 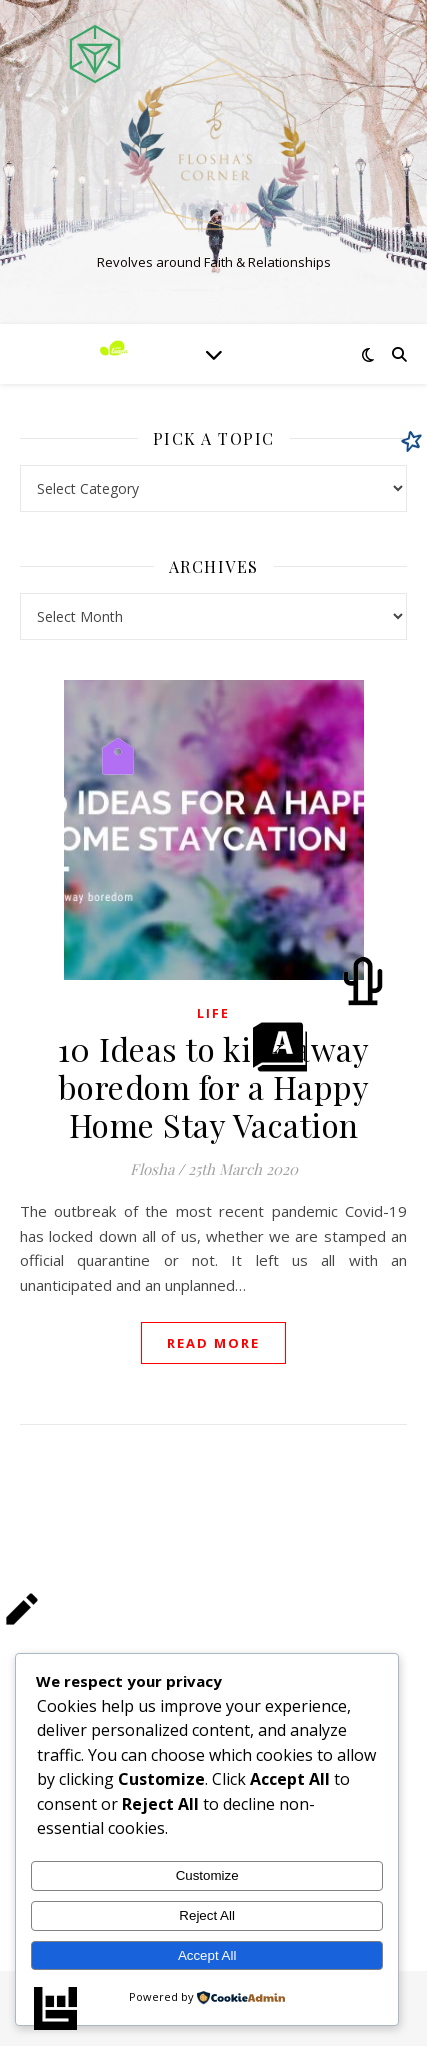 What do you see at coordinates (95, 54) in the screenshot?
I see `open the Ingress app` at bounding box center [95, 54].